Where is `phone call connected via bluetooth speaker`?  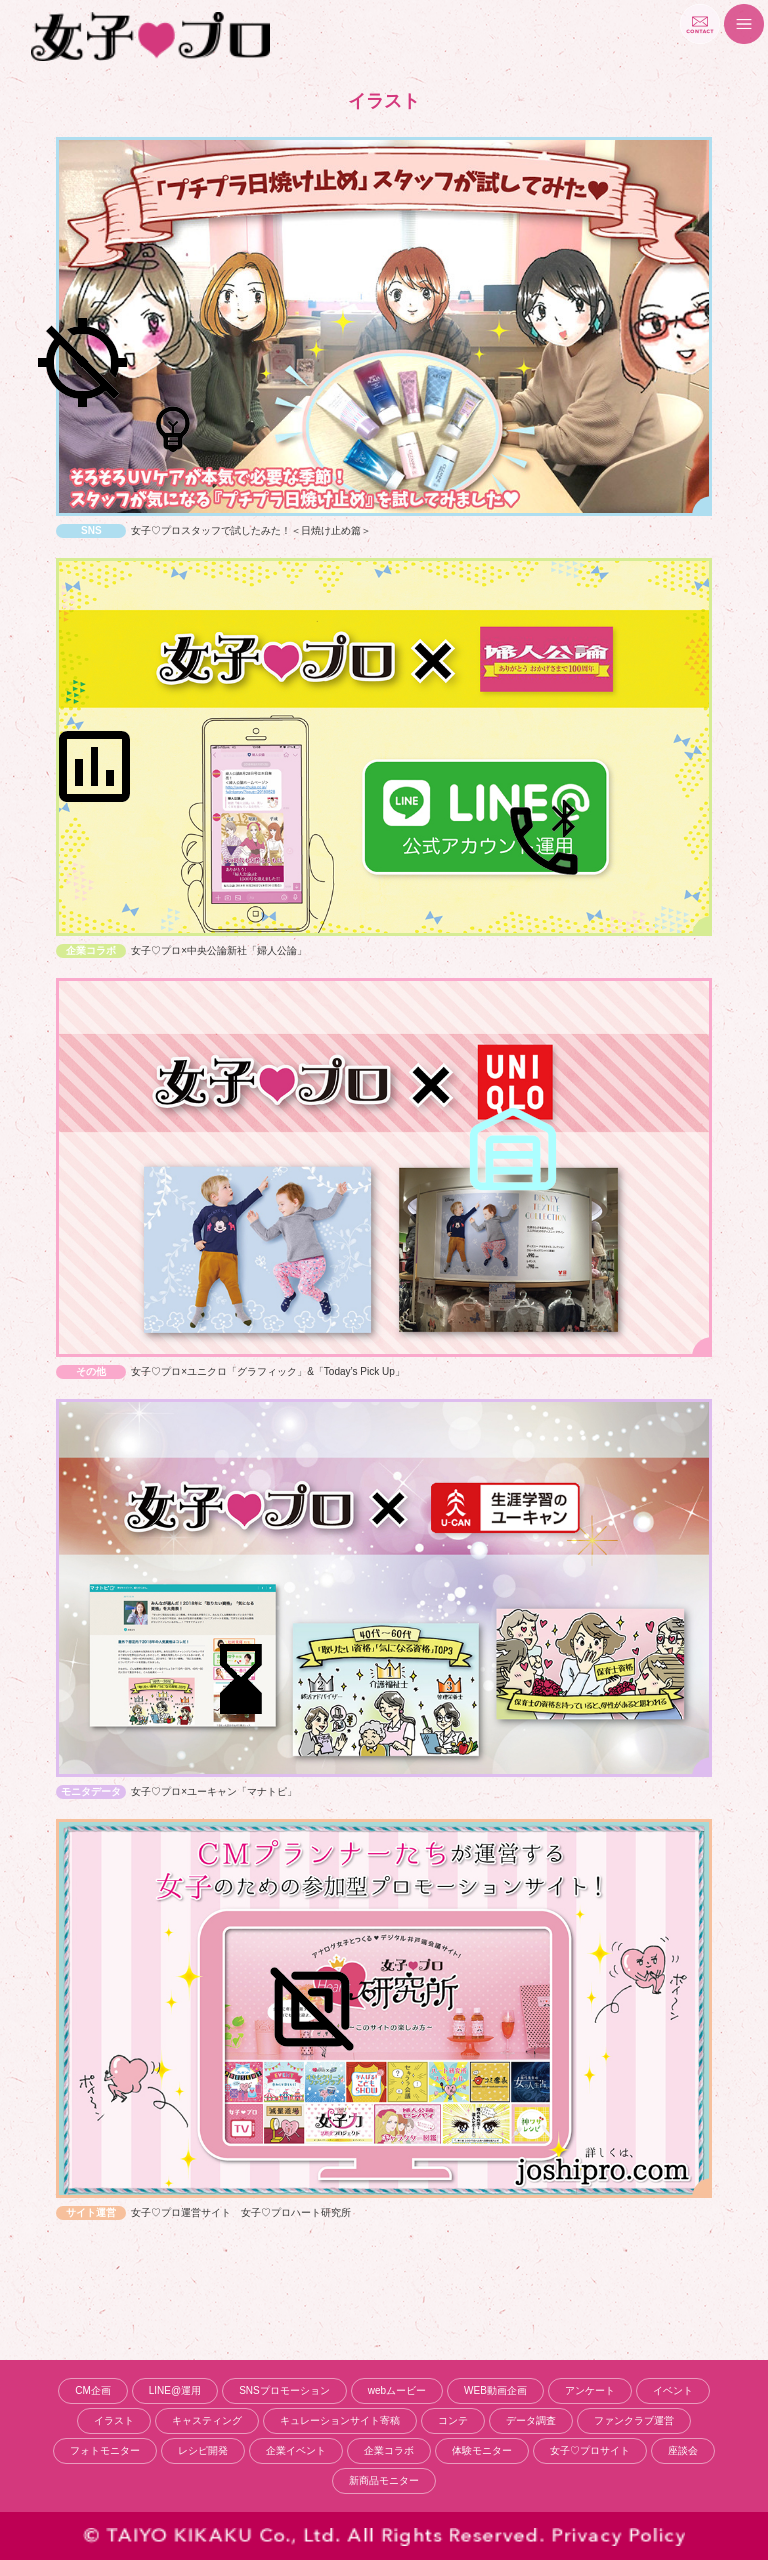 phone call connected via bluetooth speaker is located at coordinates (544, 841).